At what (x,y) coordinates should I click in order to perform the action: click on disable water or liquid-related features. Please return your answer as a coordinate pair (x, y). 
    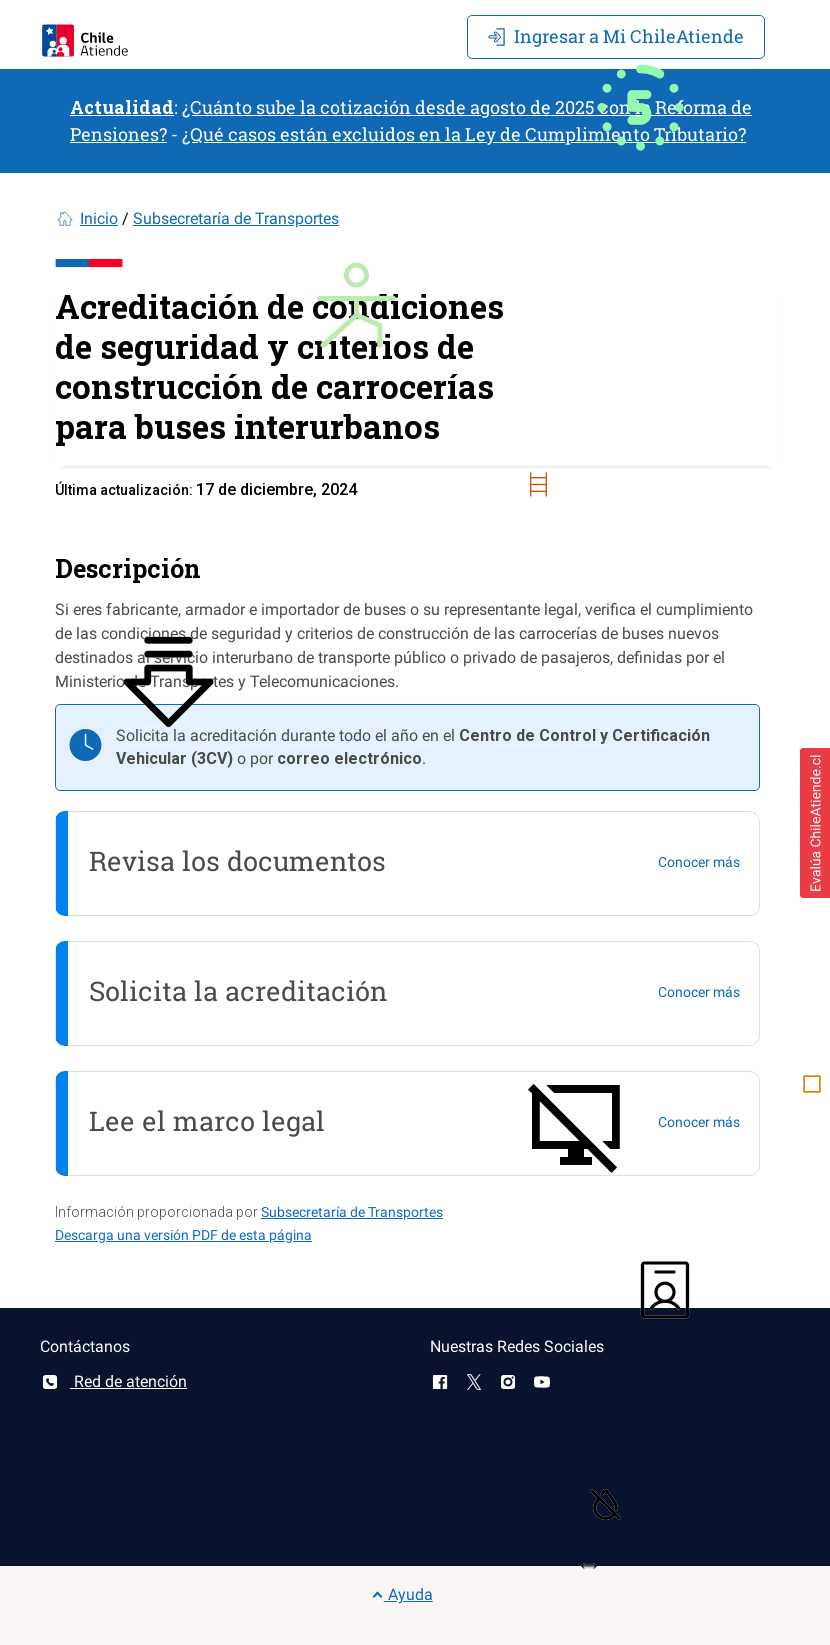
    Looking at the image, I should click on (605, 1504).